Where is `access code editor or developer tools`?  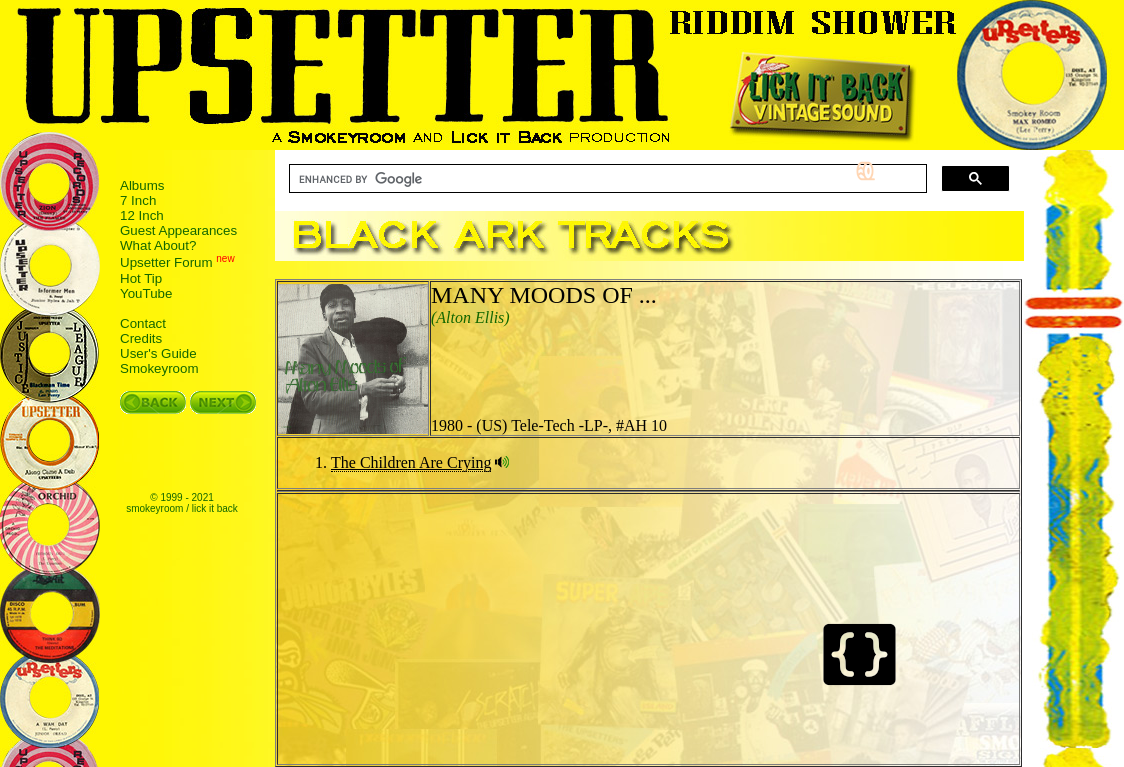 access code editor or developer tools is located at coordinates (859, 654).